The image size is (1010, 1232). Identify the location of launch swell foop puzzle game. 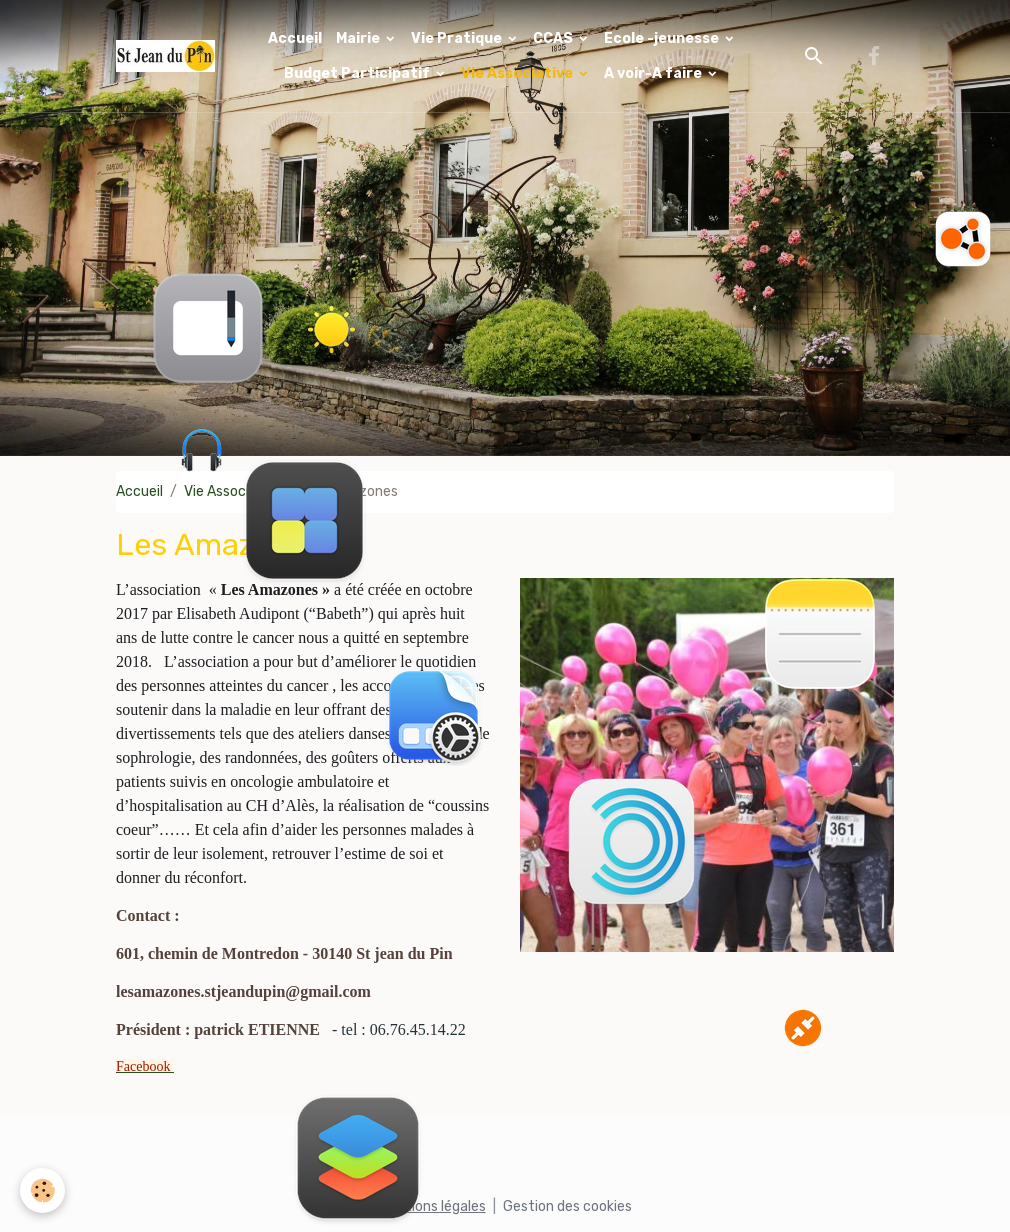
(304, 520).